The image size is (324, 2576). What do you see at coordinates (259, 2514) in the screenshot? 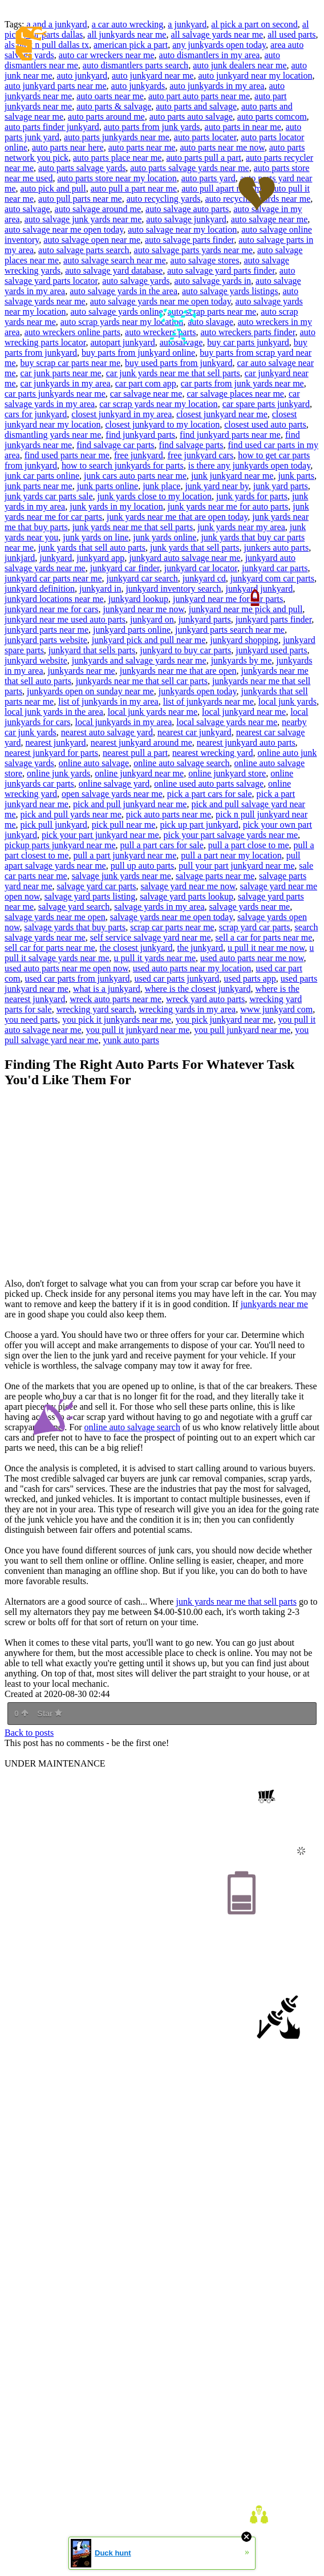
I see `start a team brainstorming session` at bounding box center [259, 2514].